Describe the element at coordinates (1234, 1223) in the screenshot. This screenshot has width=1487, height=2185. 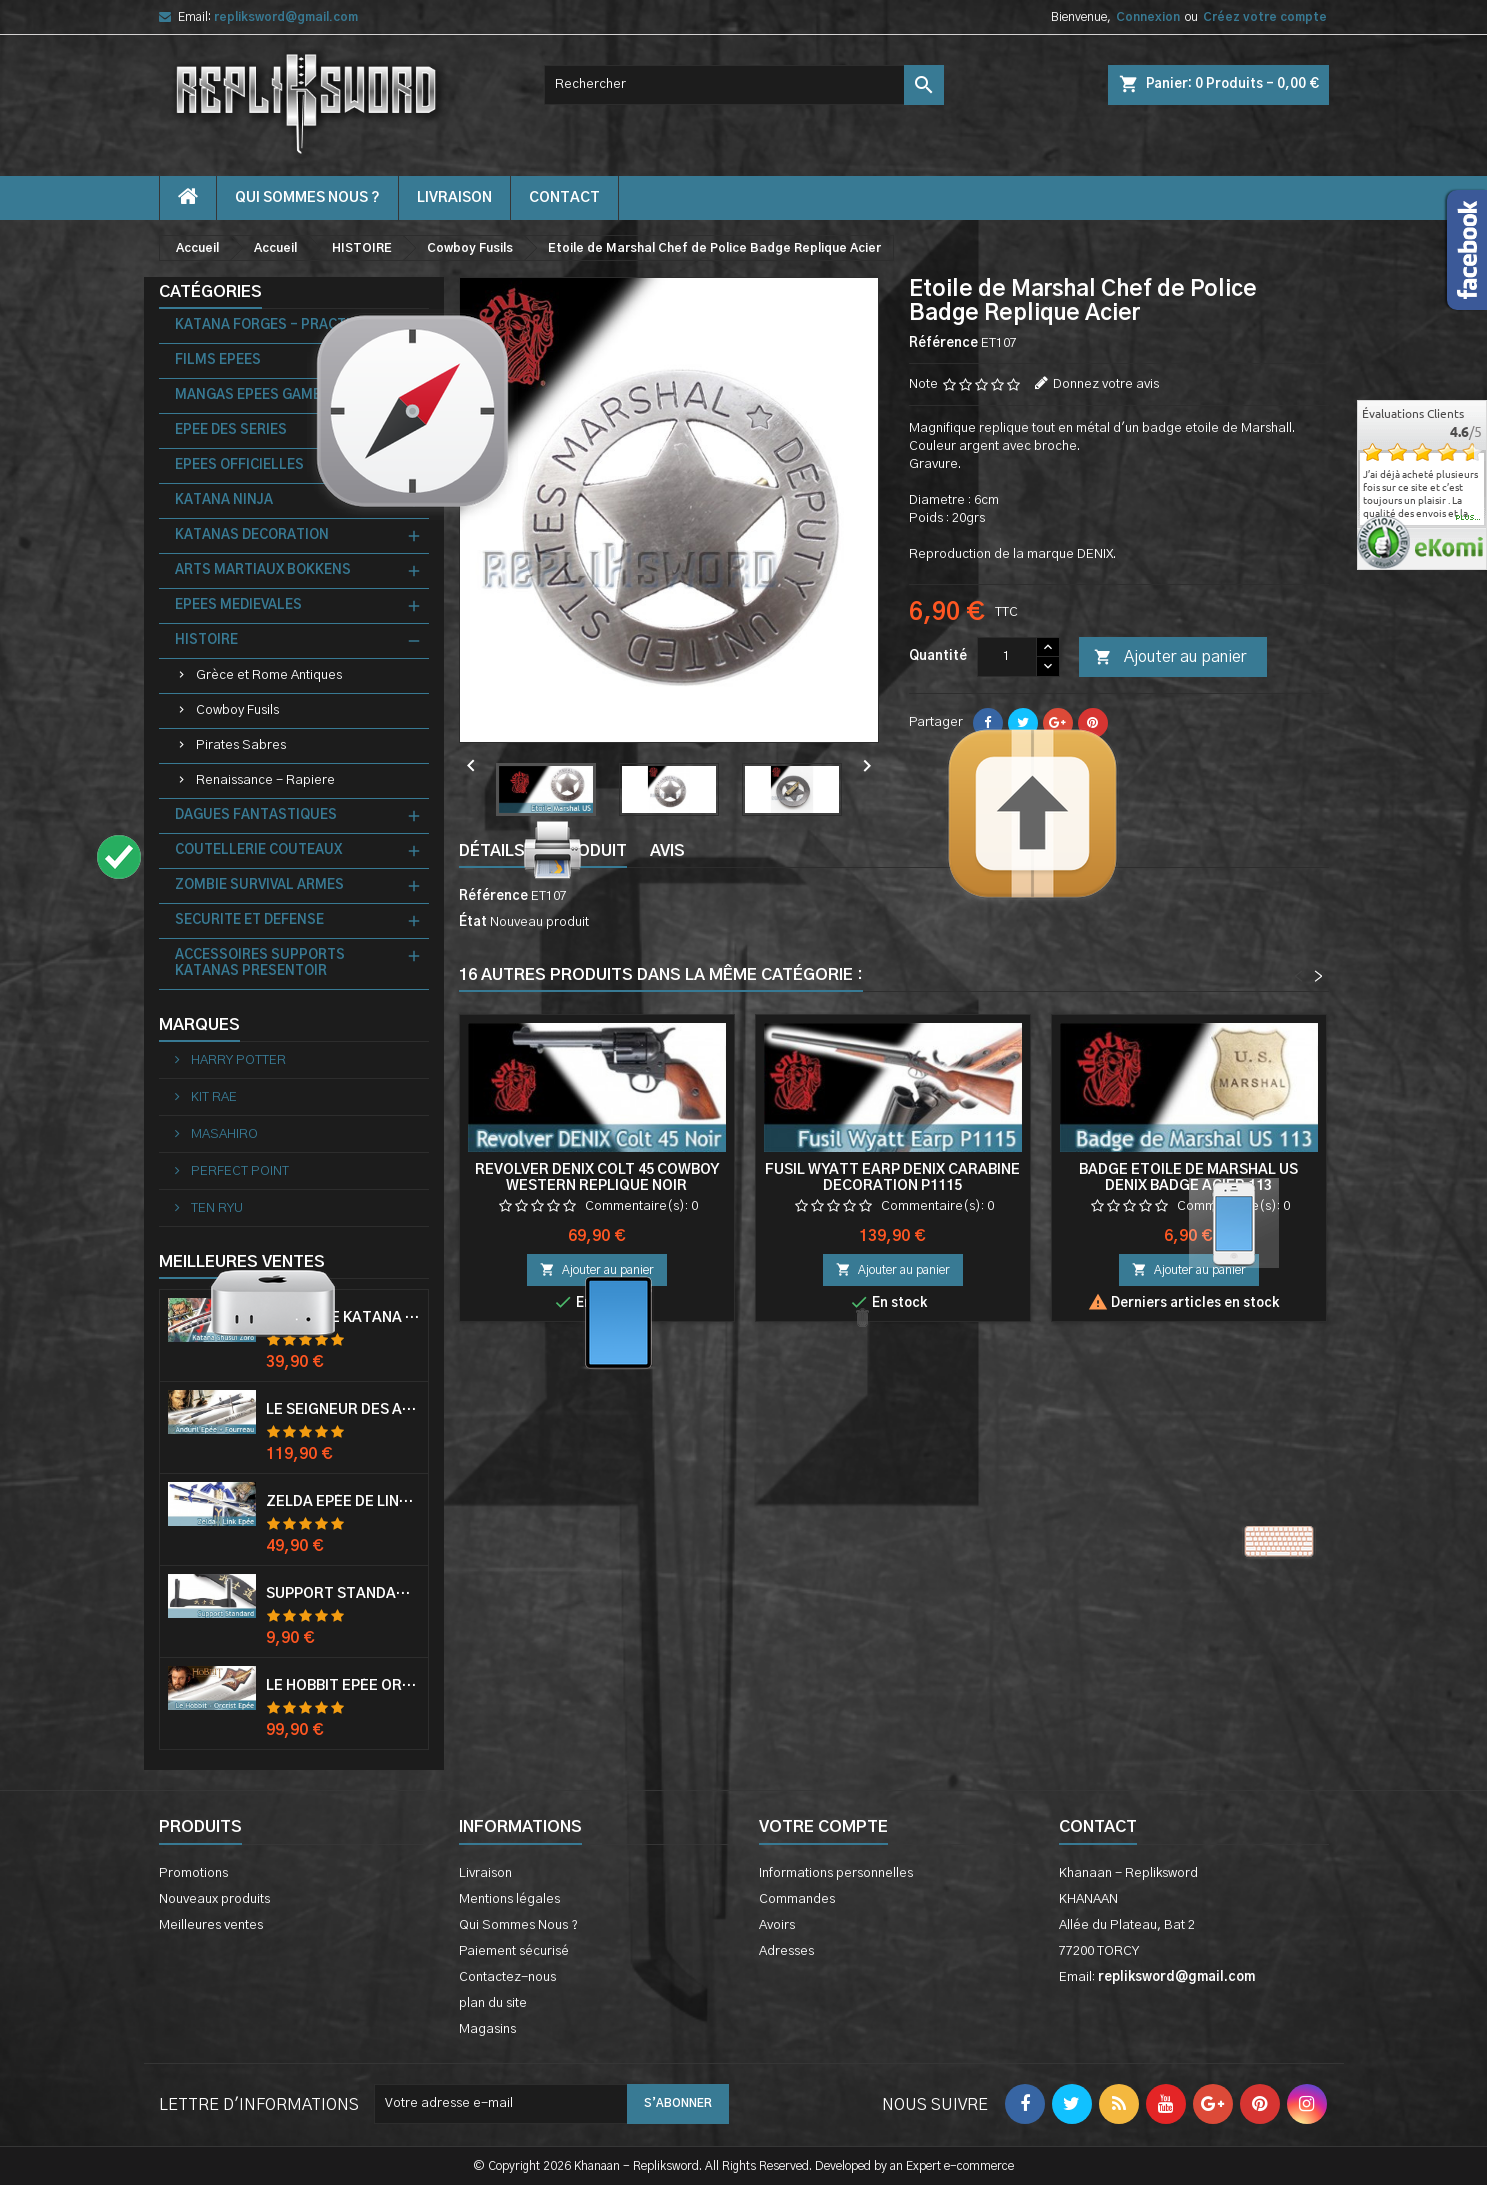
I see `view connected iPhone device` at that location.